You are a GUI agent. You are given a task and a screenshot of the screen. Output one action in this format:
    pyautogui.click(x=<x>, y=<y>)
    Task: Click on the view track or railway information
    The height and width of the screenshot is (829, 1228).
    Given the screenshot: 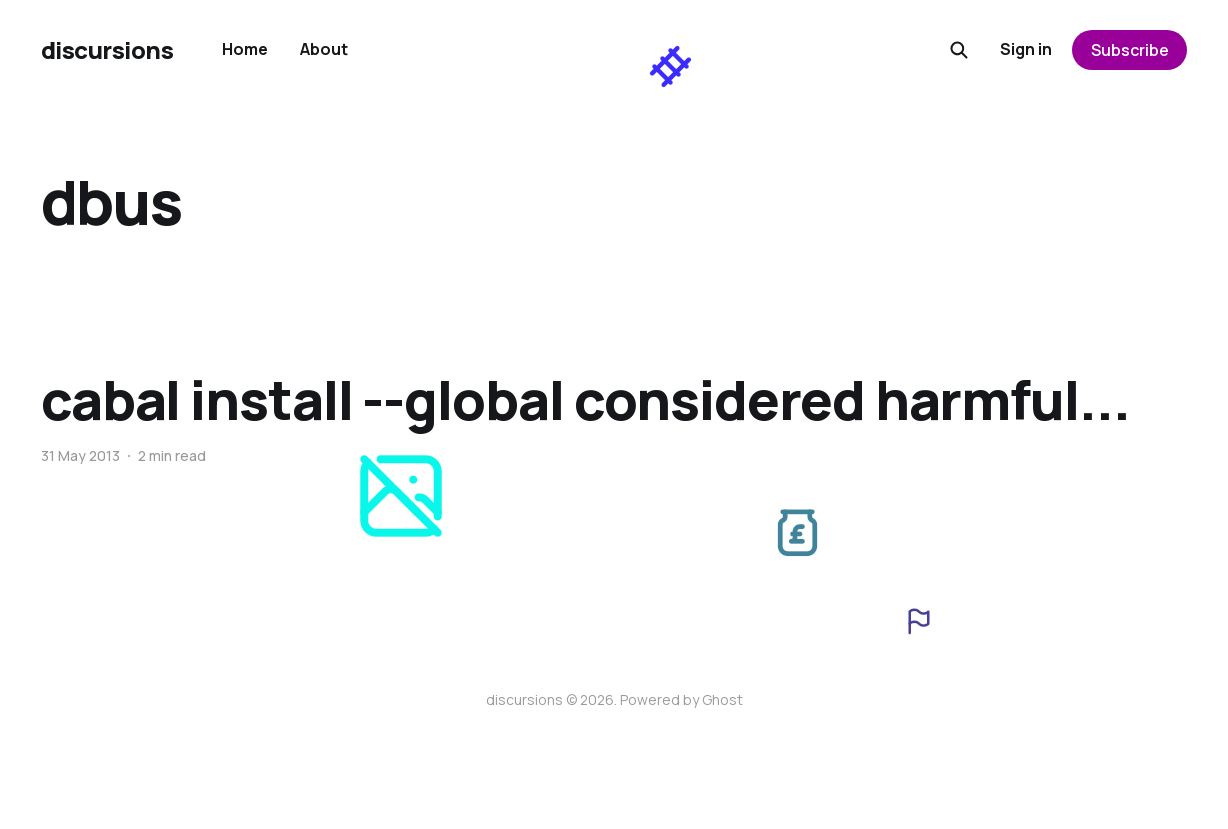 What is the action you would take?
    pyautogui.click(x=670, y=66)
    